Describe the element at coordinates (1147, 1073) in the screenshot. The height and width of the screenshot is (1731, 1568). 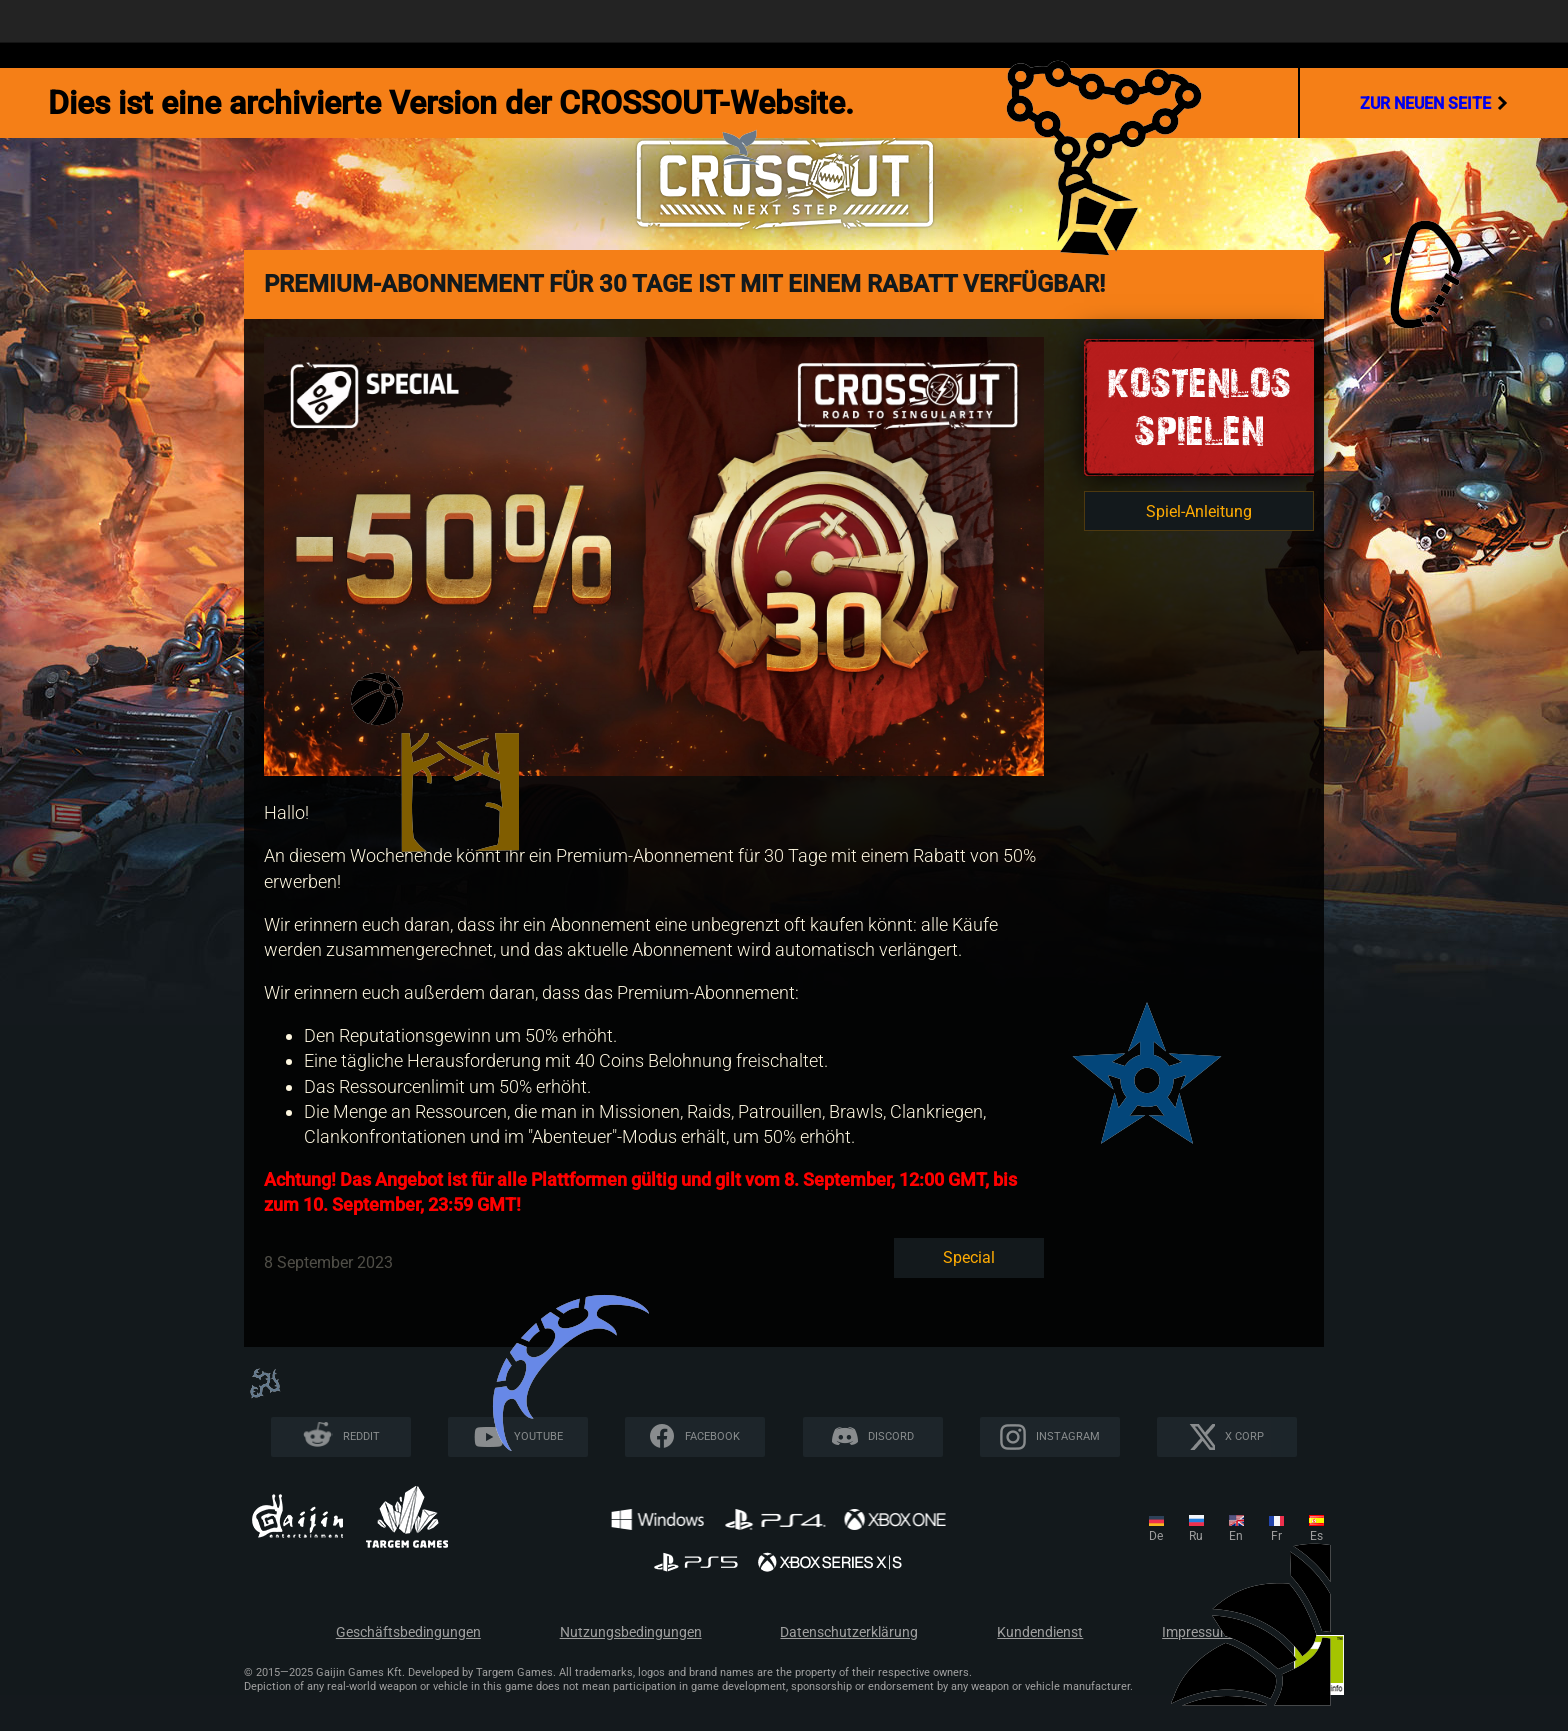
I see `throwing star weapon in a game inventory` at that location.